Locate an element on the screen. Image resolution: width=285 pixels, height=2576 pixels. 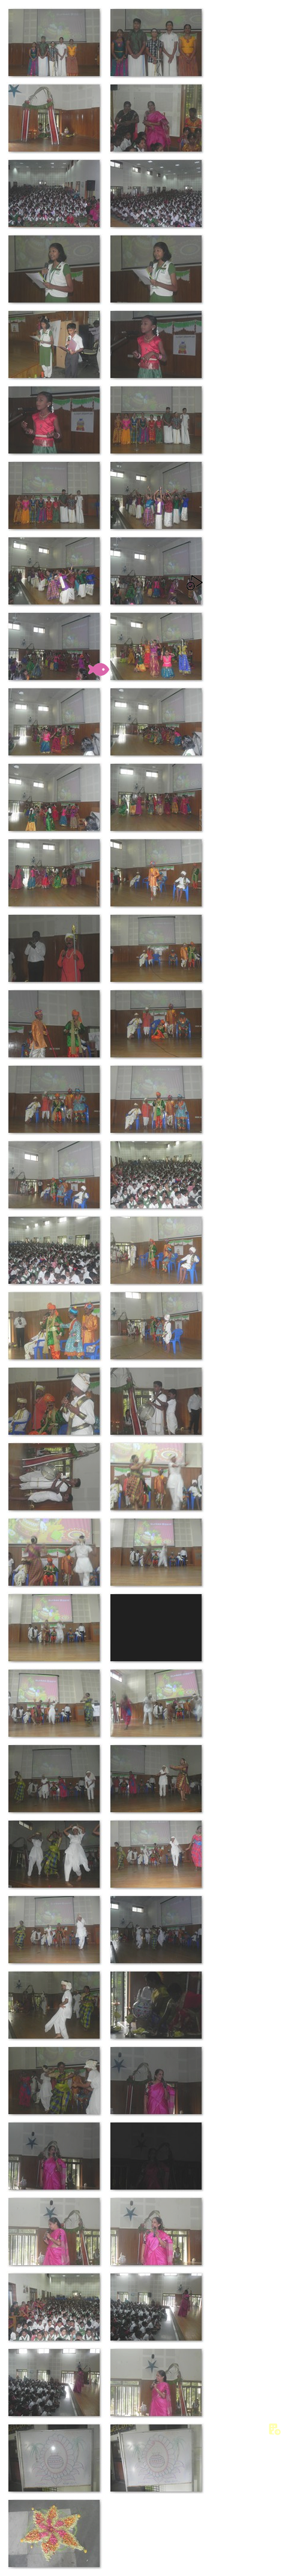
navigate to building or office location is located at coordinates (274, 2429).